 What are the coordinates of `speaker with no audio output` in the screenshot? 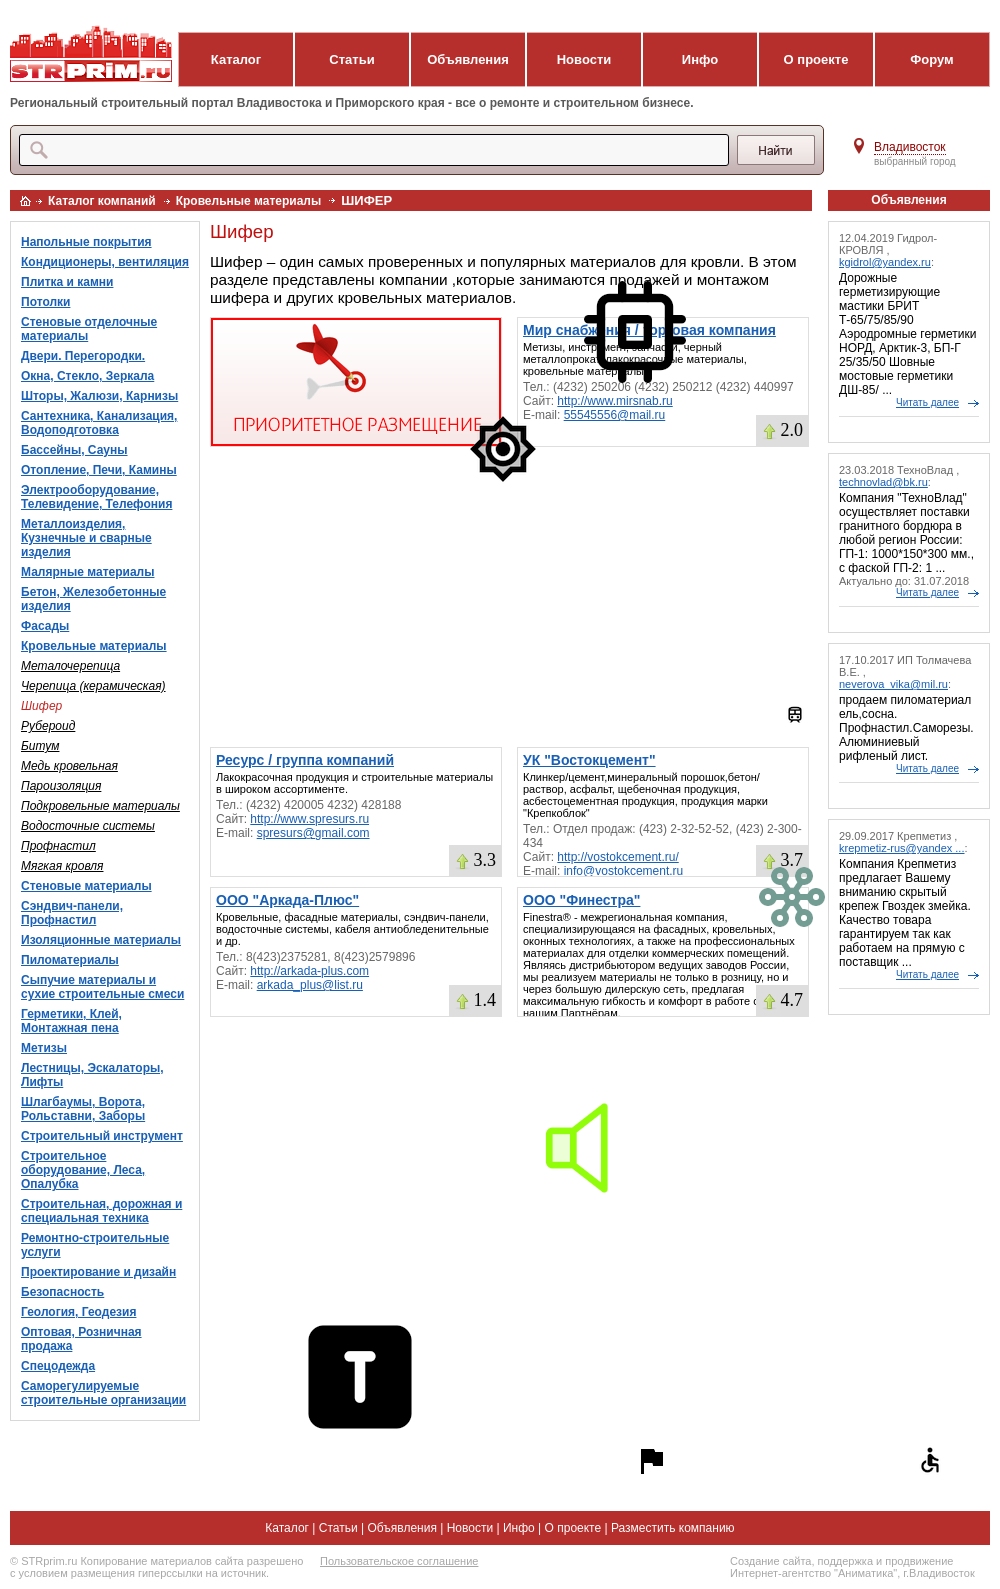 It's located at (594, 1148).